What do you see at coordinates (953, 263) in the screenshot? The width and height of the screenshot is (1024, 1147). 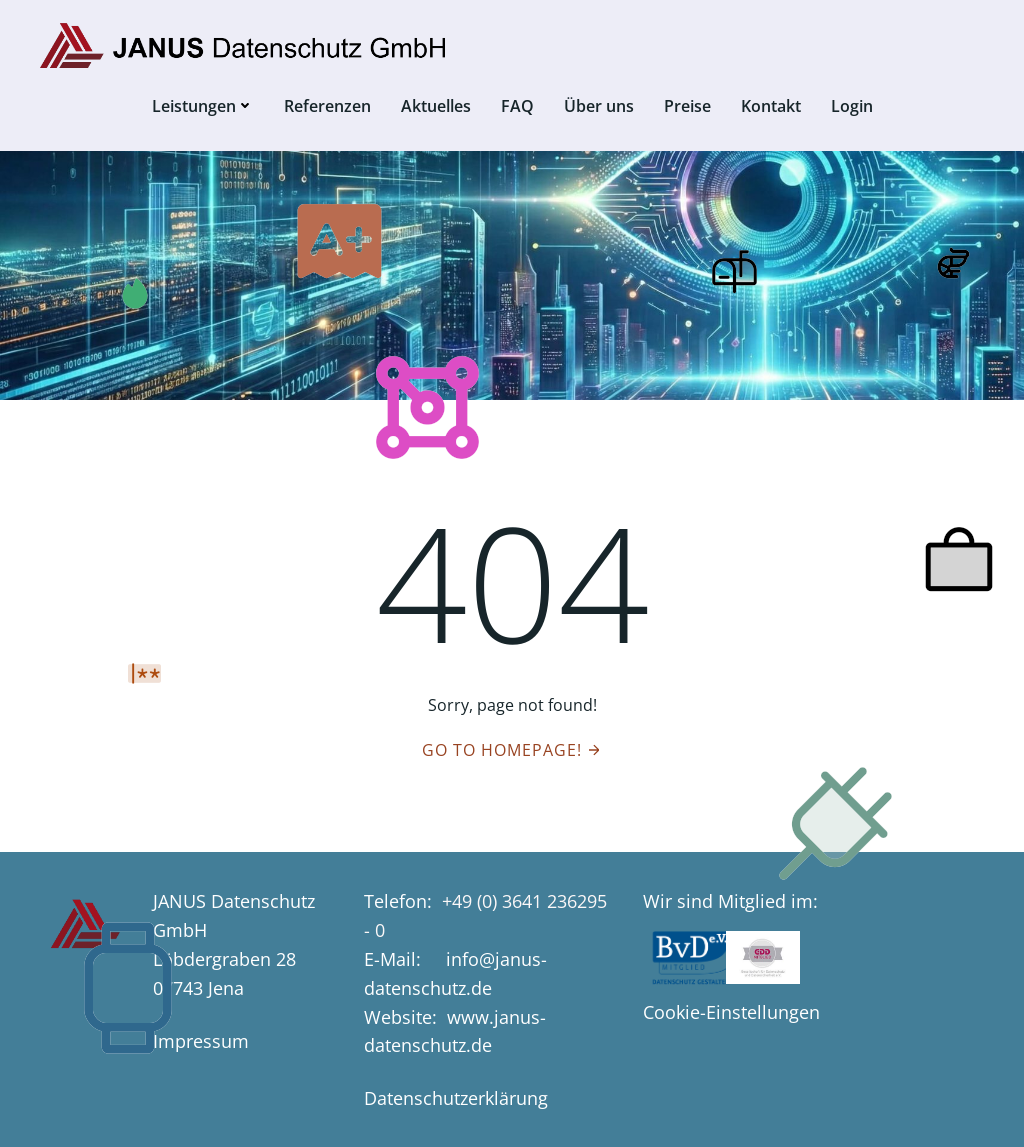 I see `select shrimp or shellfish as a food preference` at bounding box center [953, 263].